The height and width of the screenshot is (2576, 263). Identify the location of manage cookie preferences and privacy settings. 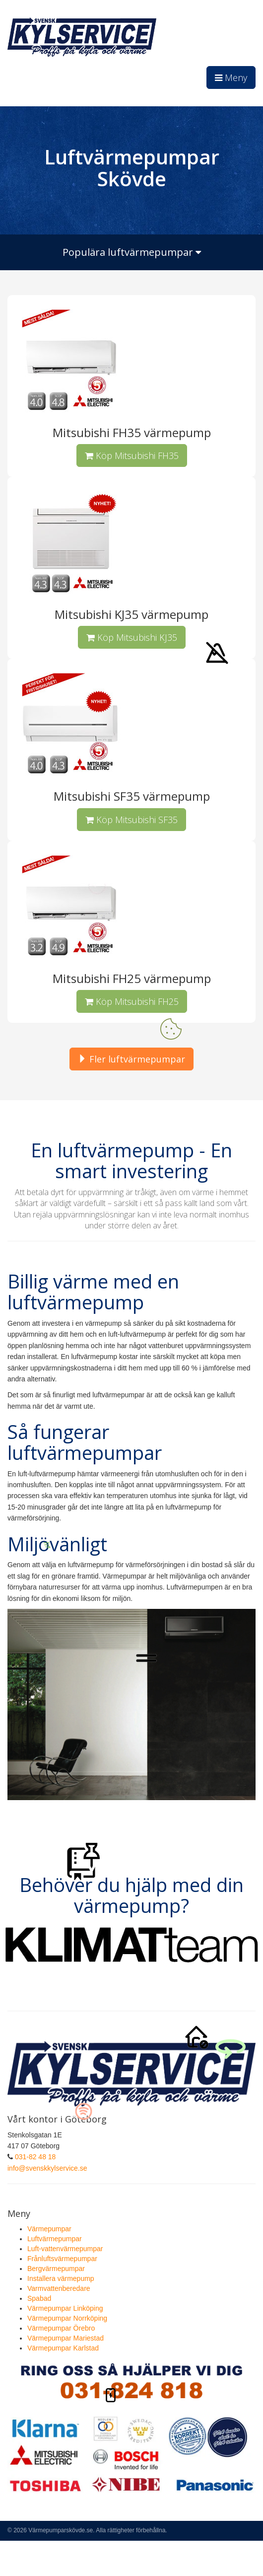
(171, 1029).